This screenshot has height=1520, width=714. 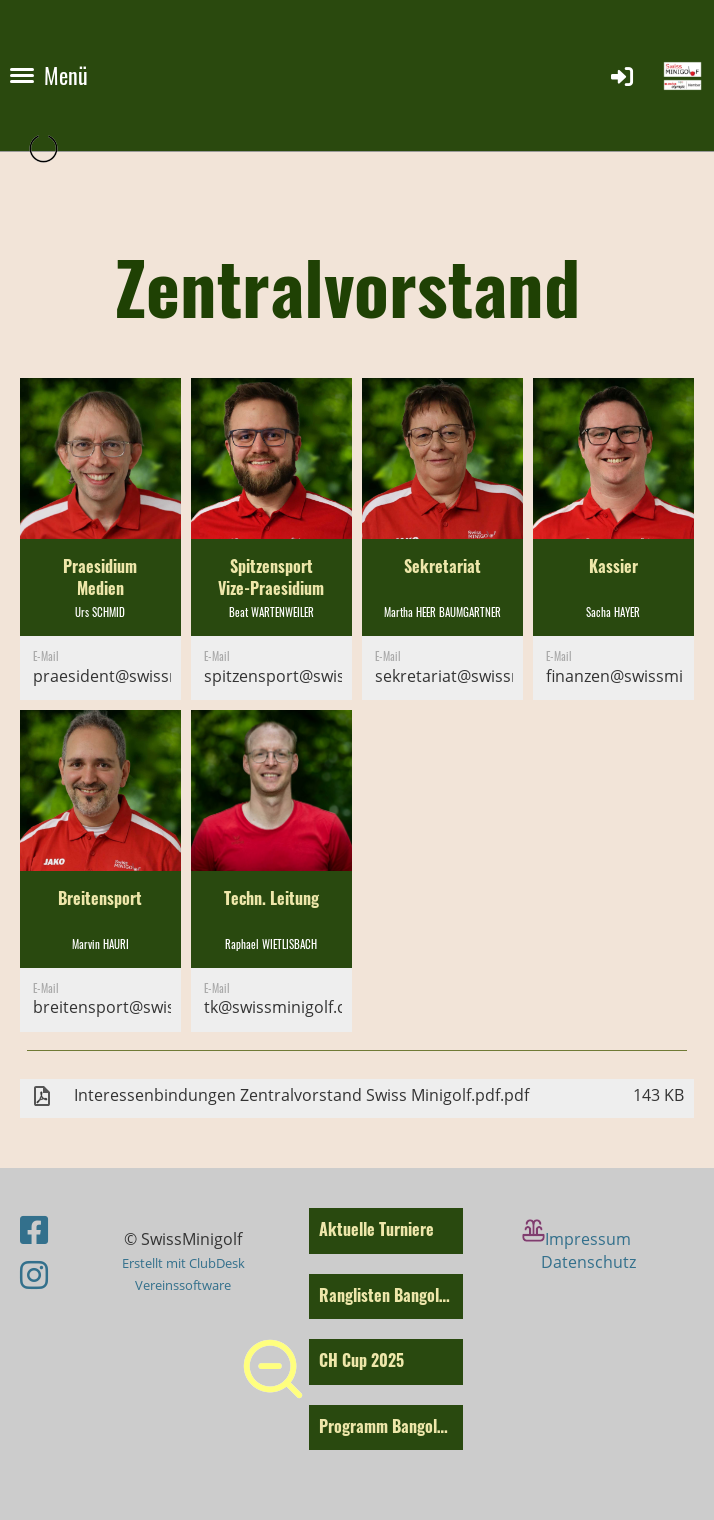 I want to click on locate nearby fountains or water features, so click(x=533, y=1230).